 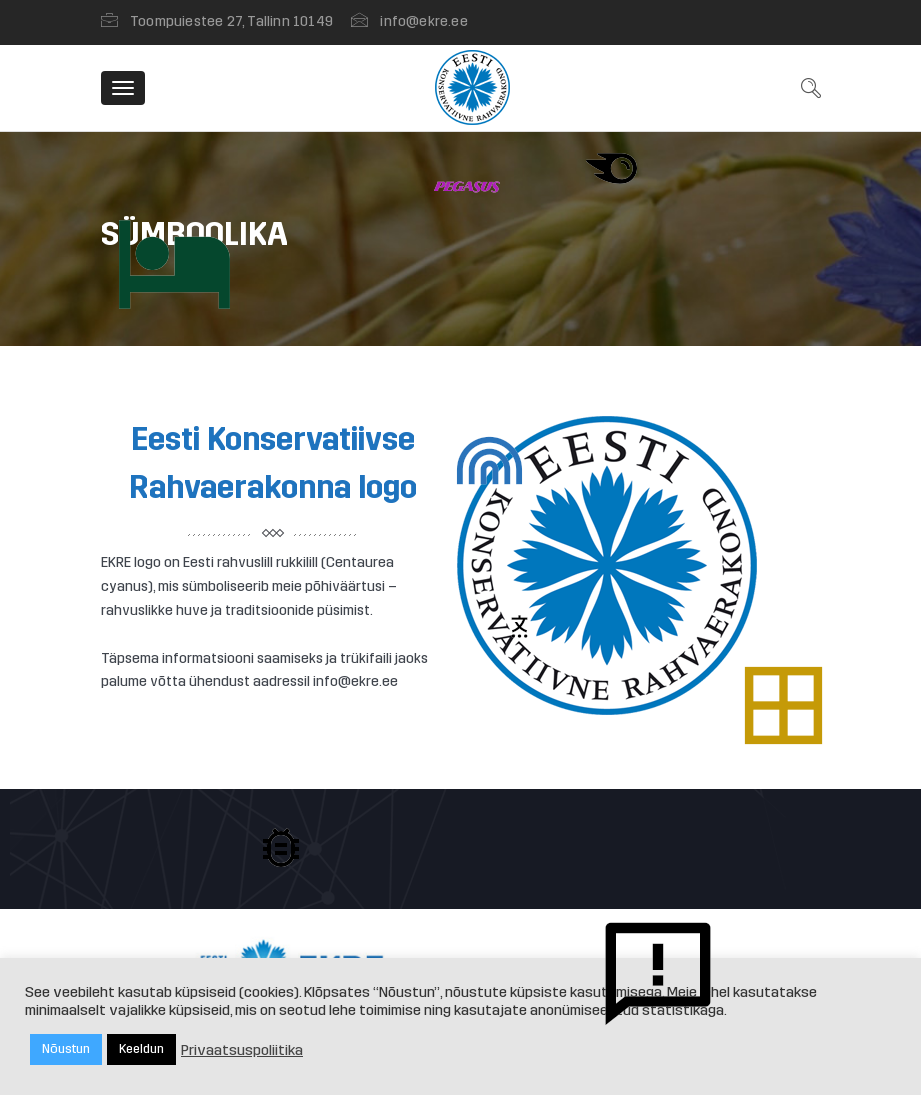 I want to click on view weather conditions, so click(x=489, y=460).